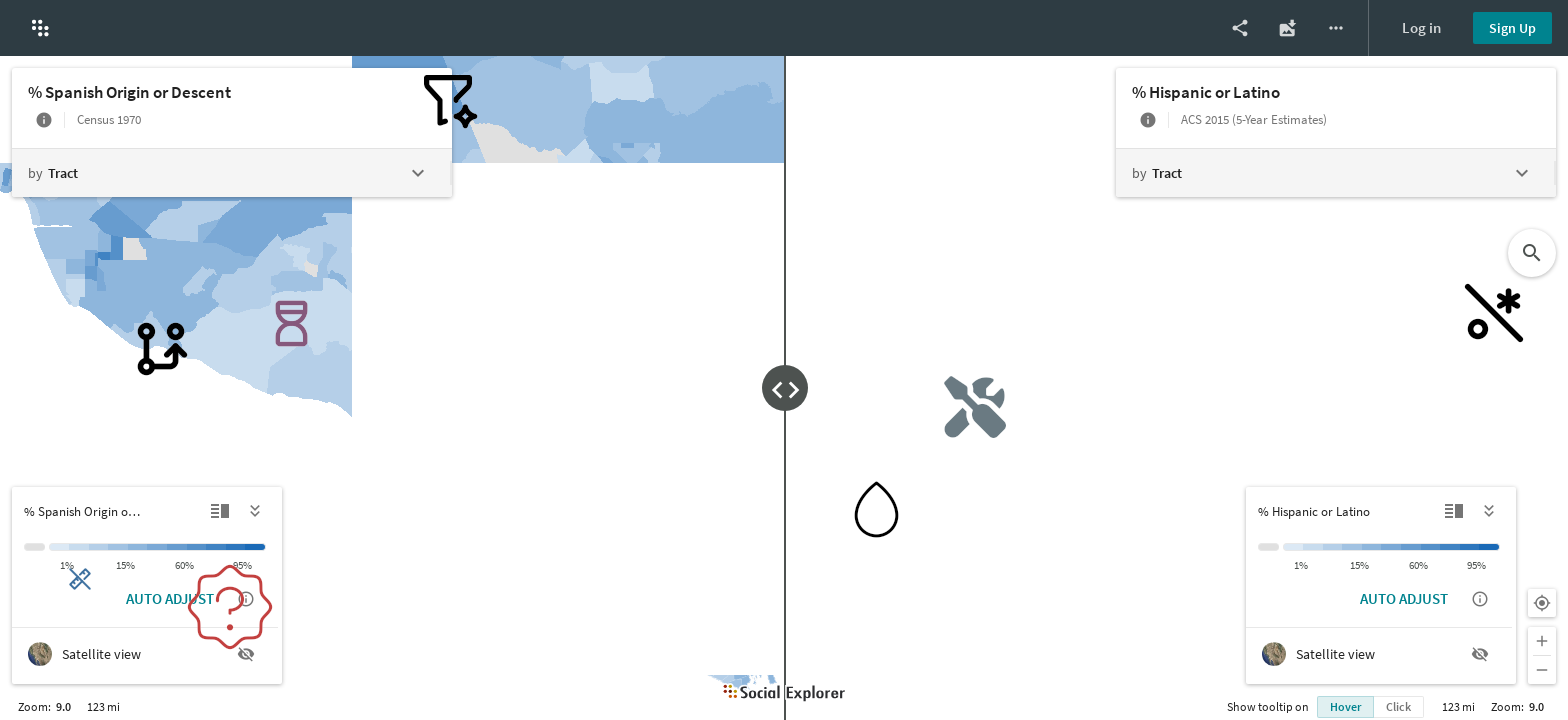 The height and width of the screenshot is (720, 1568). Describe the element at coordinates (975, 407) in the screenshot. I see `access settings or configuration options` at that location.